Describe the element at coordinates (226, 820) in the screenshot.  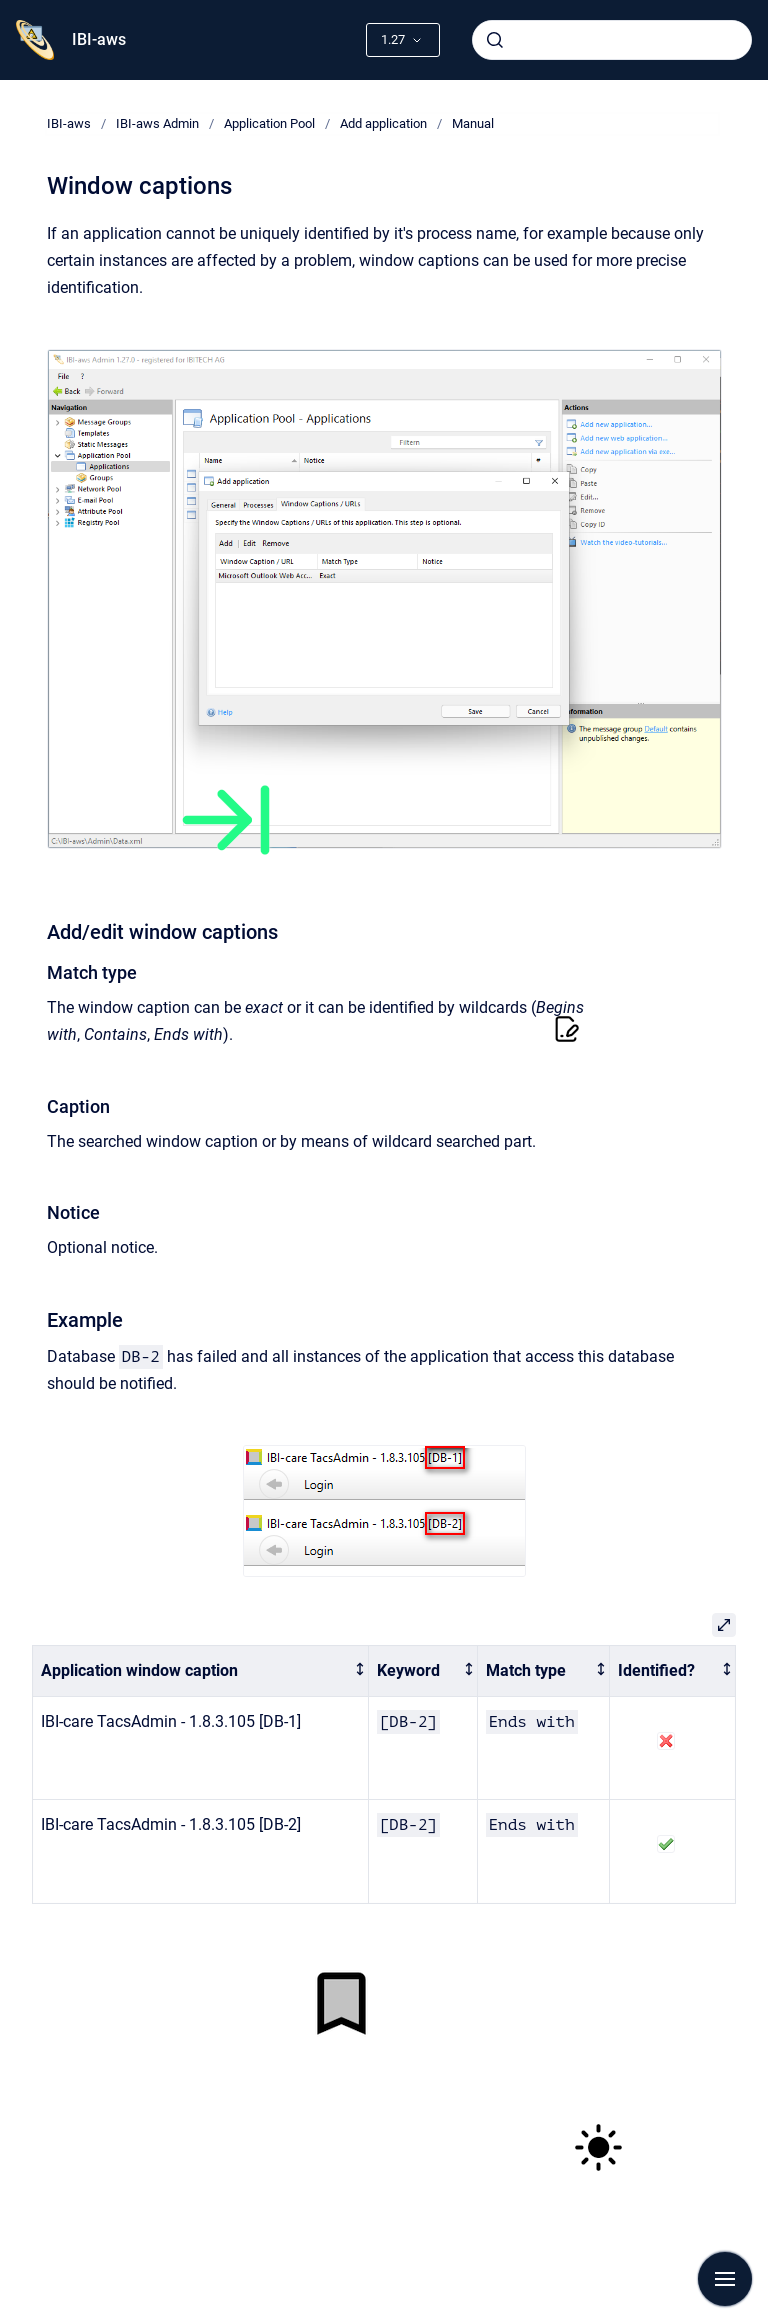
I see `move item to the end of a list` at that location.